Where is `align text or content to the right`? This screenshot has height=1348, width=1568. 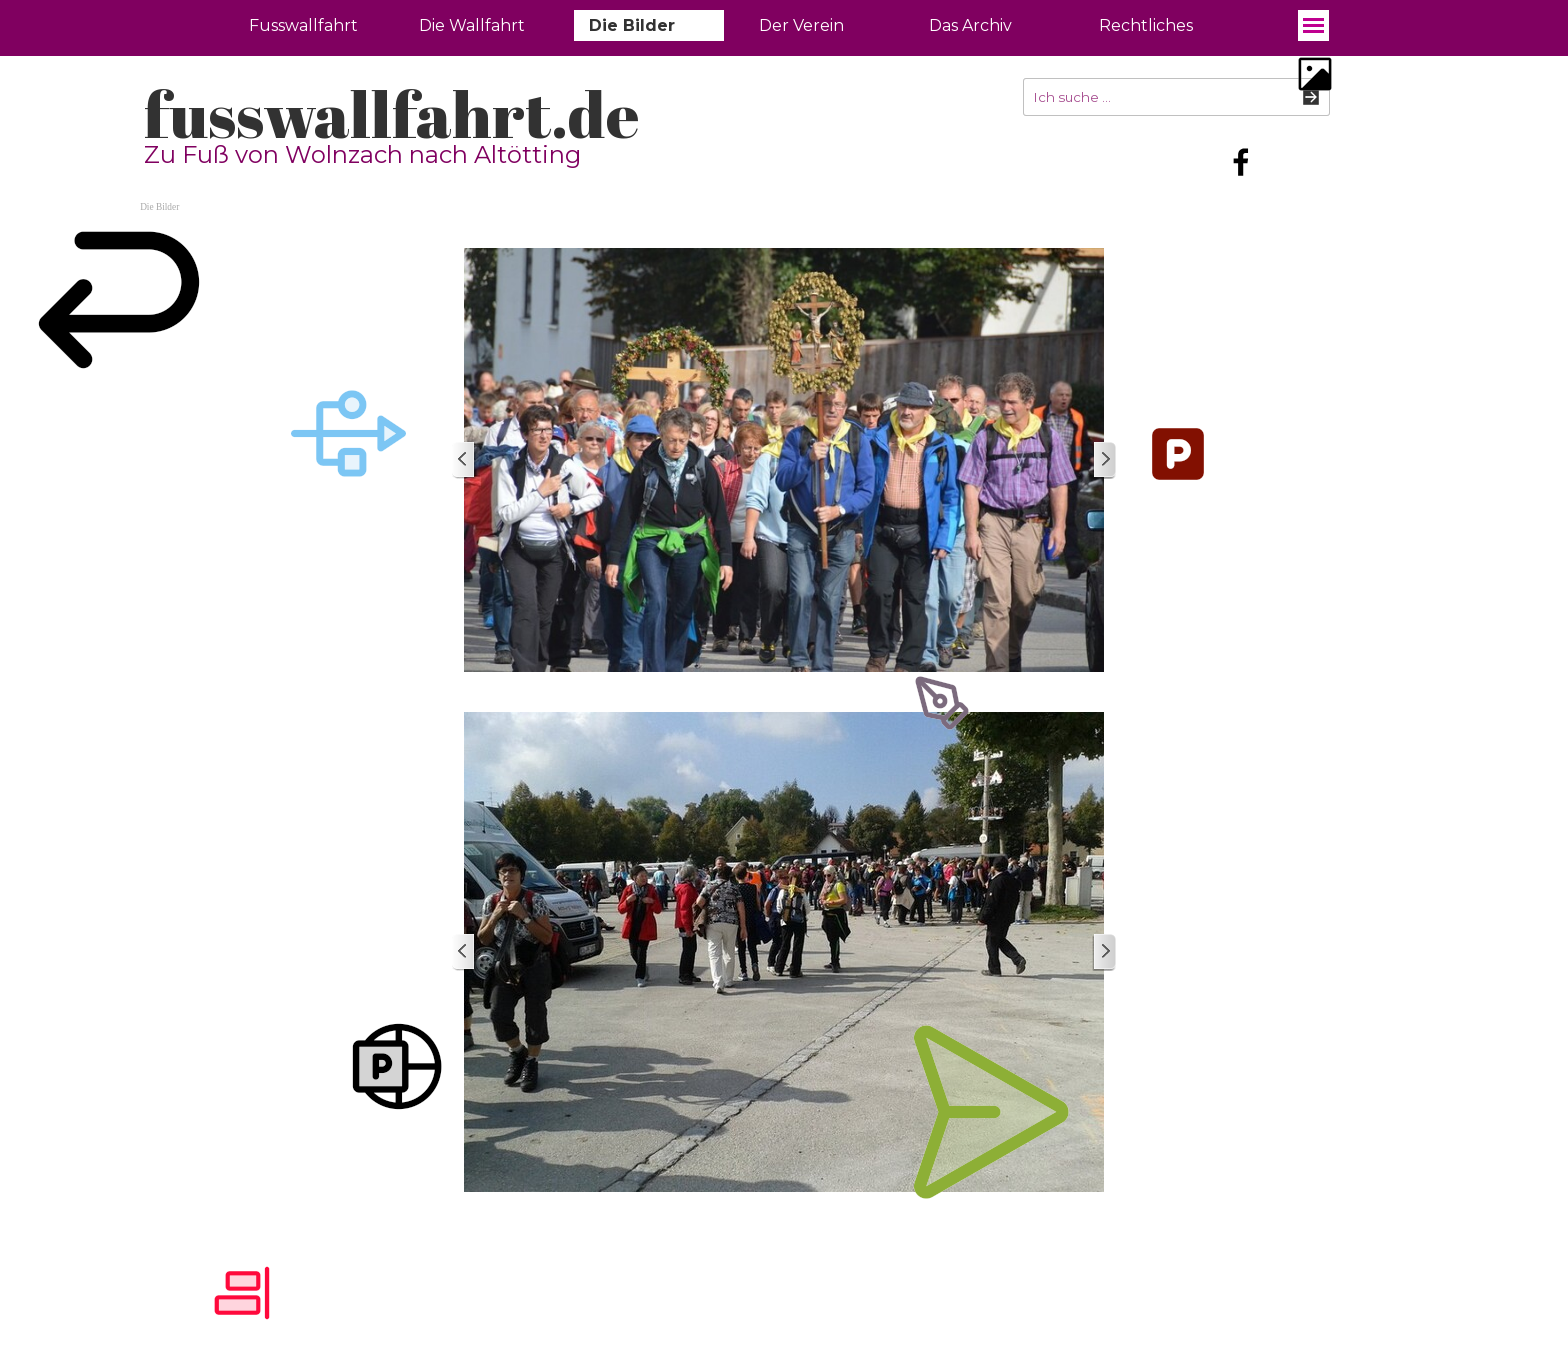
align text or content to the right is located at coordinates (243, 1293).